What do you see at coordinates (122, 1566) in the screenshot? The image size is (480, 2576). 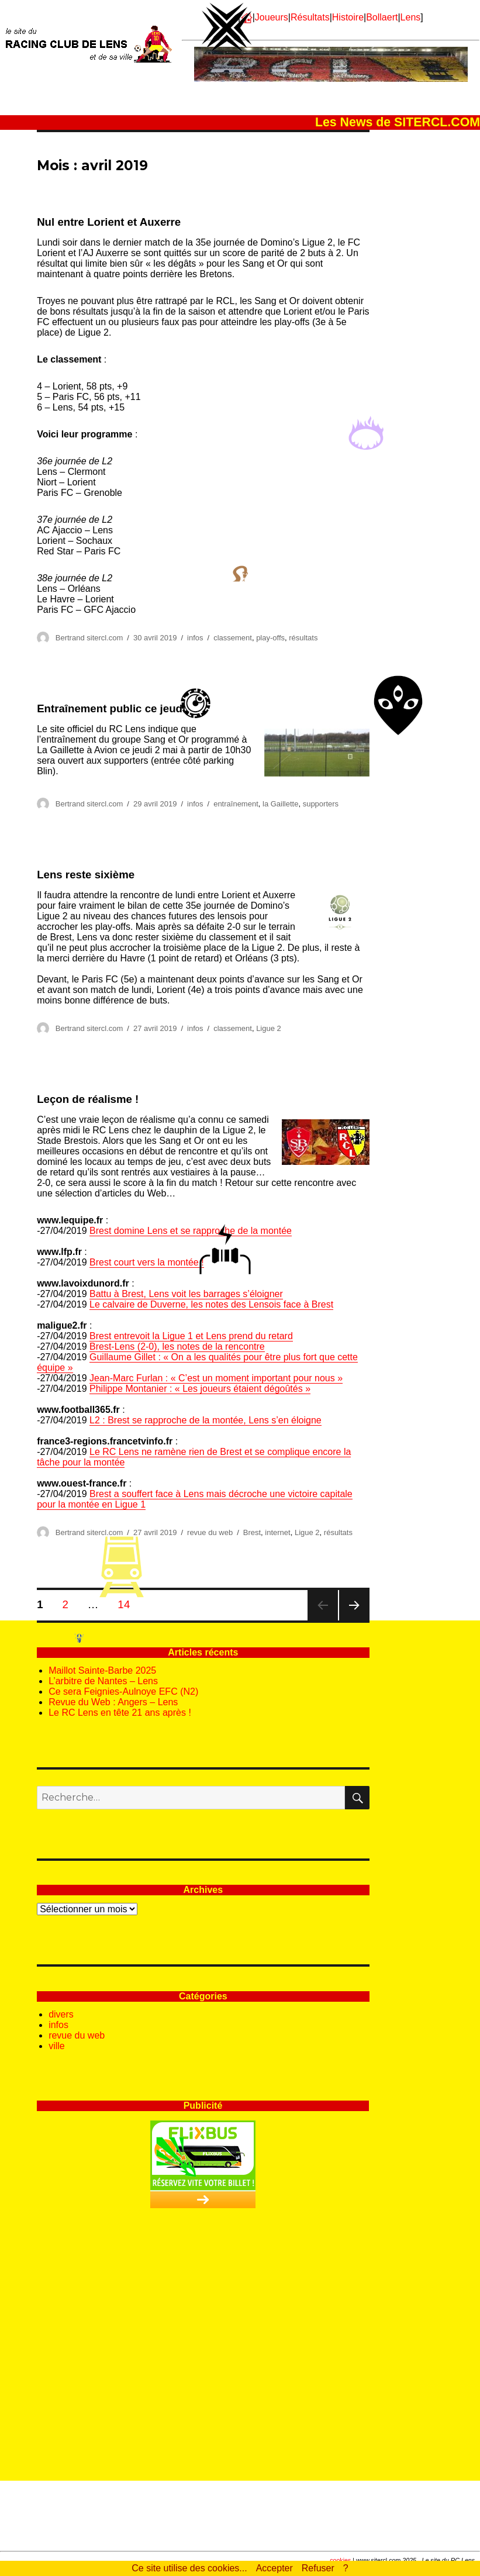 I see `access subway or metro transit information` at bounding box center [122, 1566].